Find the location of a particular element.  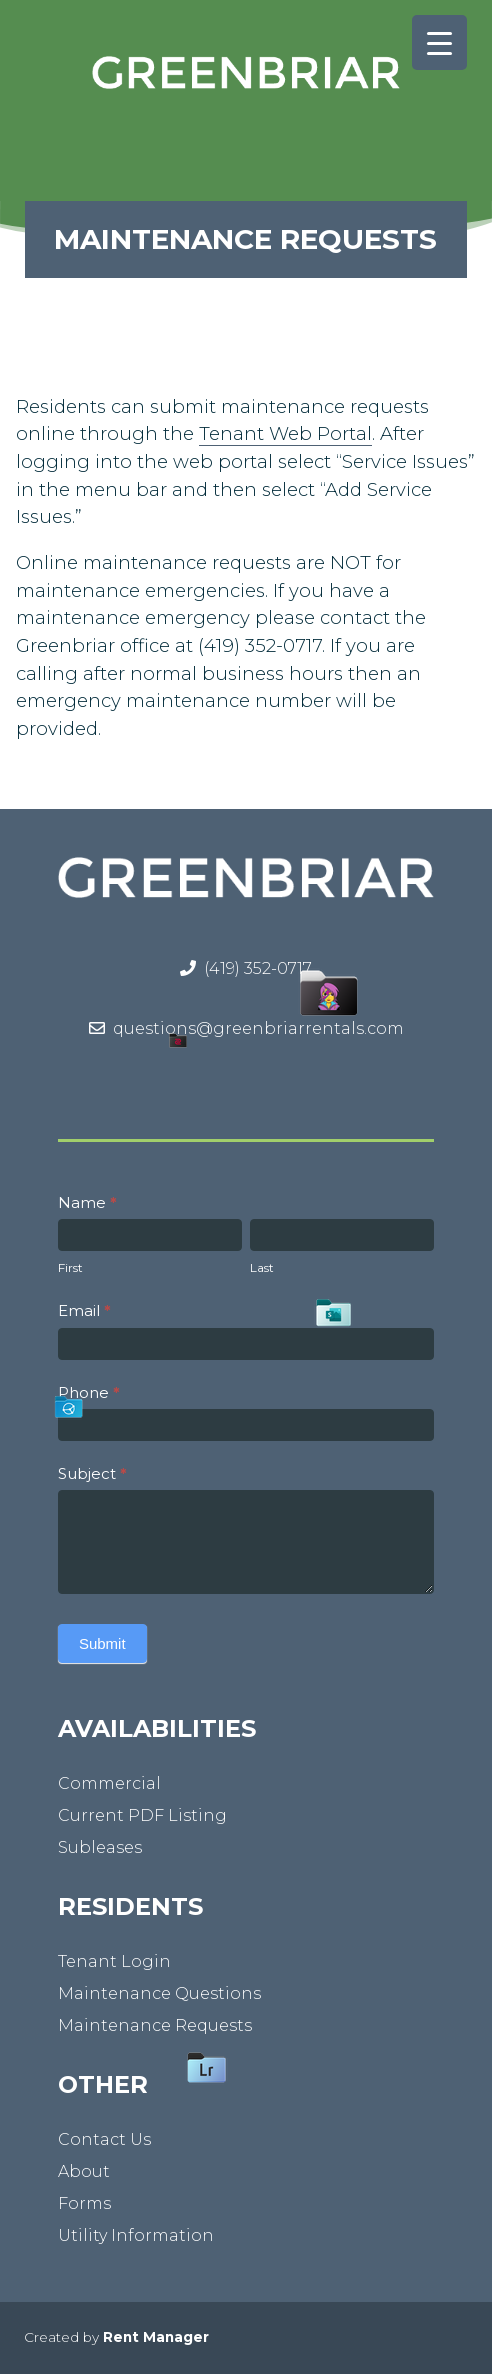

open folder containing Adobe Lightroom files is located at coordinates (206, 2068).